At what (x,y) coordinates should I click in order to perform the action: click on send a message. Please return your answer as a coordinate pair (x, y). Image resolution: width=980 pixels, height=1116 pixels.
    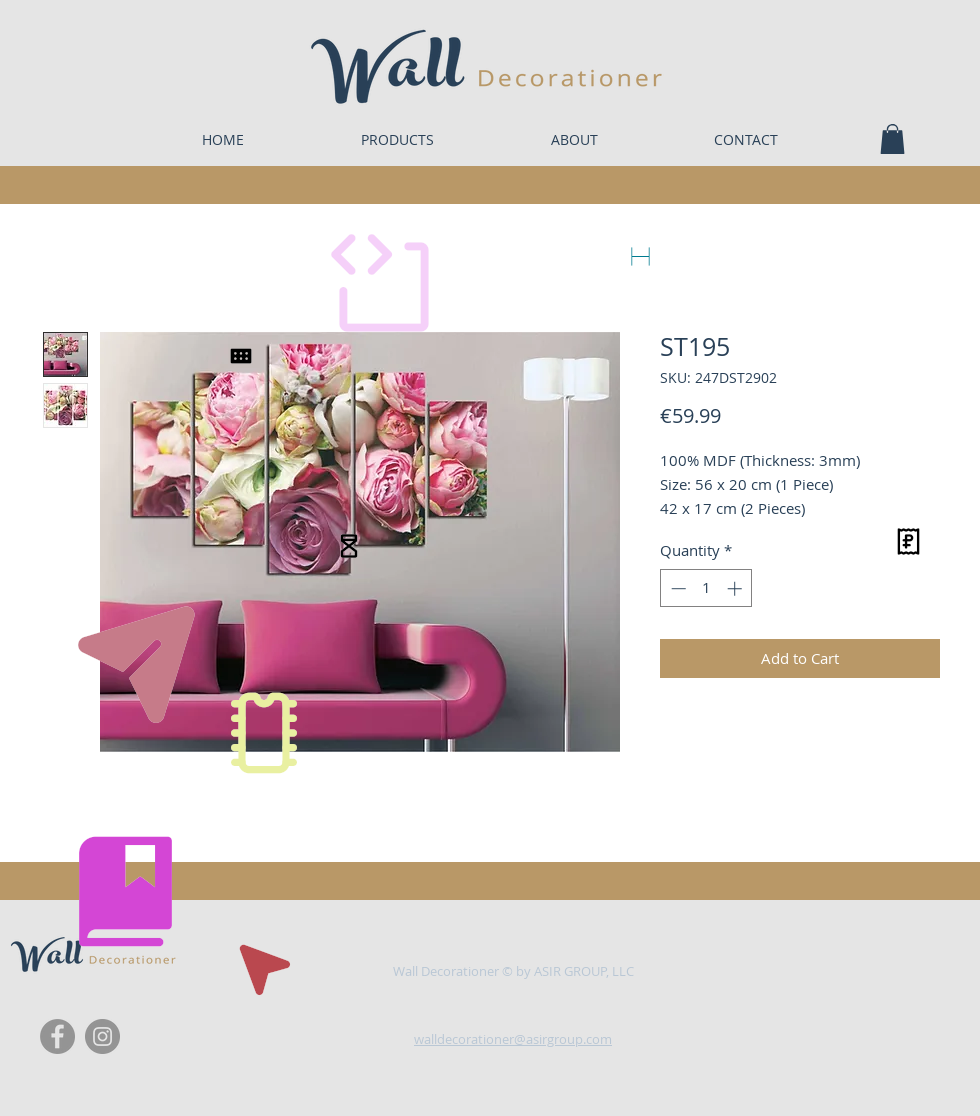
    Looking at the image, I should click on (140, 660).